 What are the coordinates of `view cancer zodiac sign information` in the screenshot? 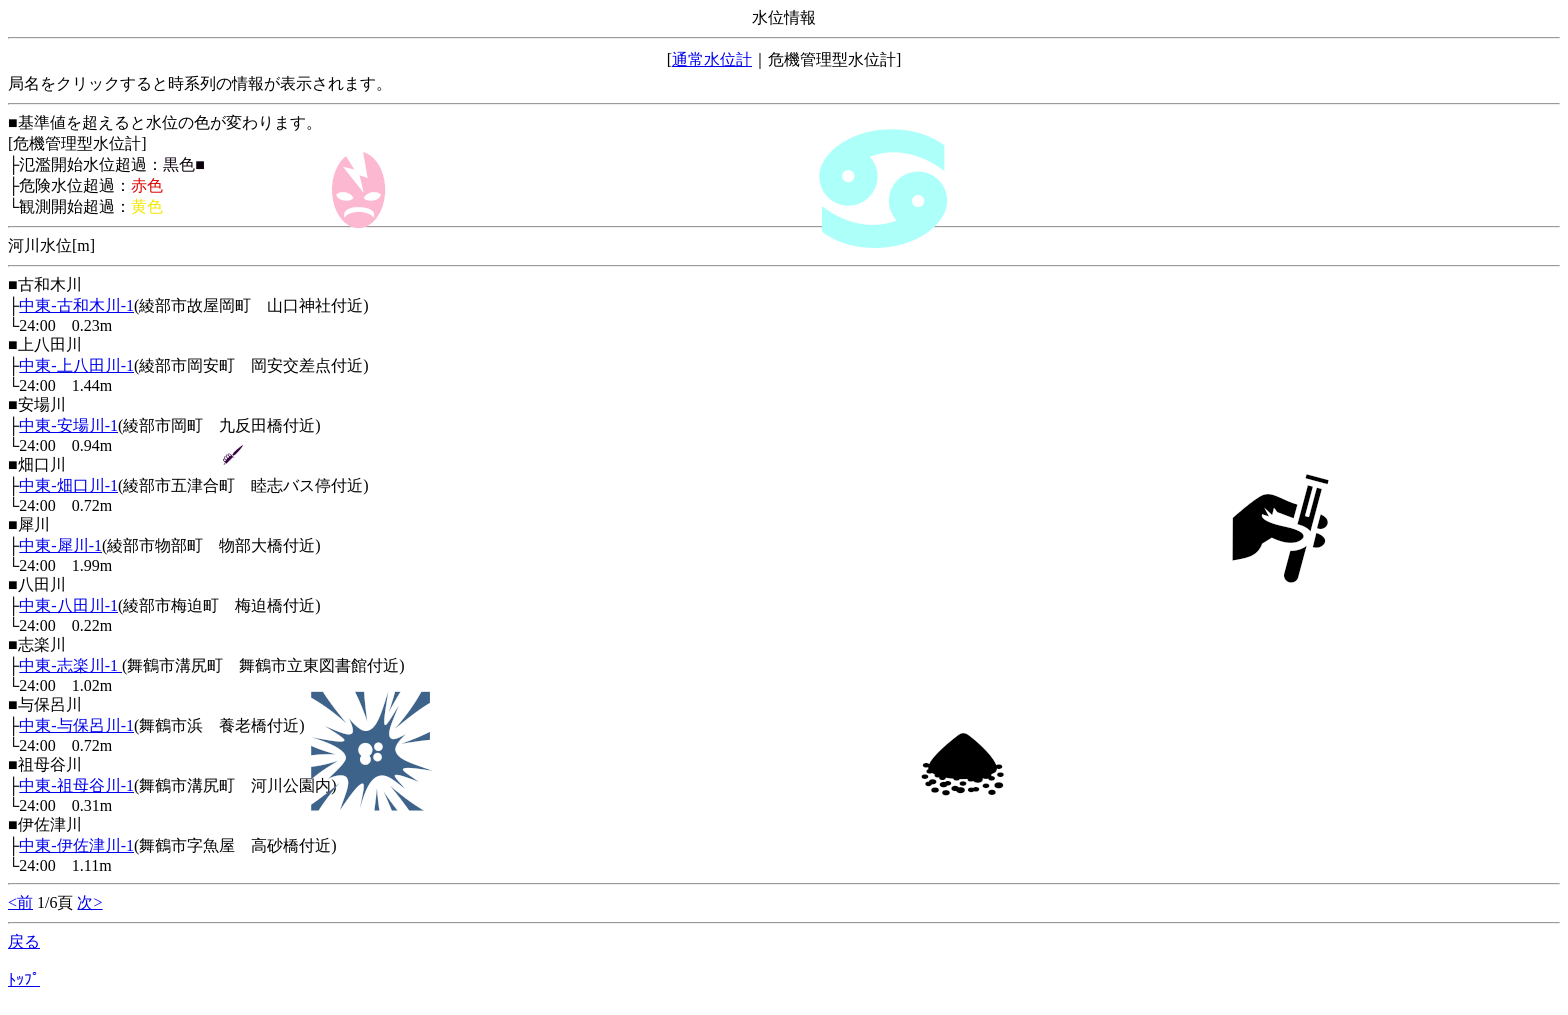 It's located at (883, 189).